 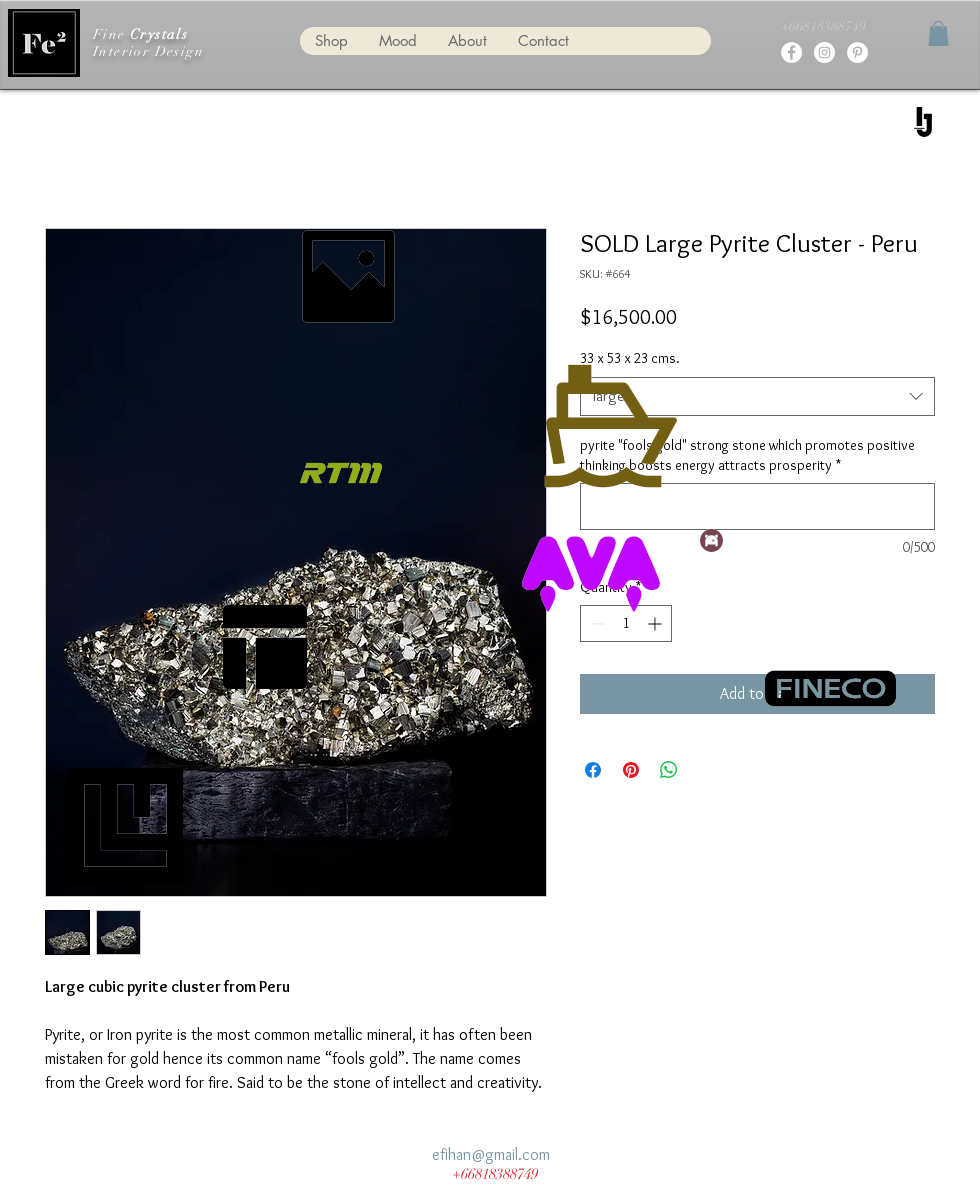 What do you see at coordinates (348, 276) in the screenshot?
I see `view image or photo` at bounding box center [348, 276].